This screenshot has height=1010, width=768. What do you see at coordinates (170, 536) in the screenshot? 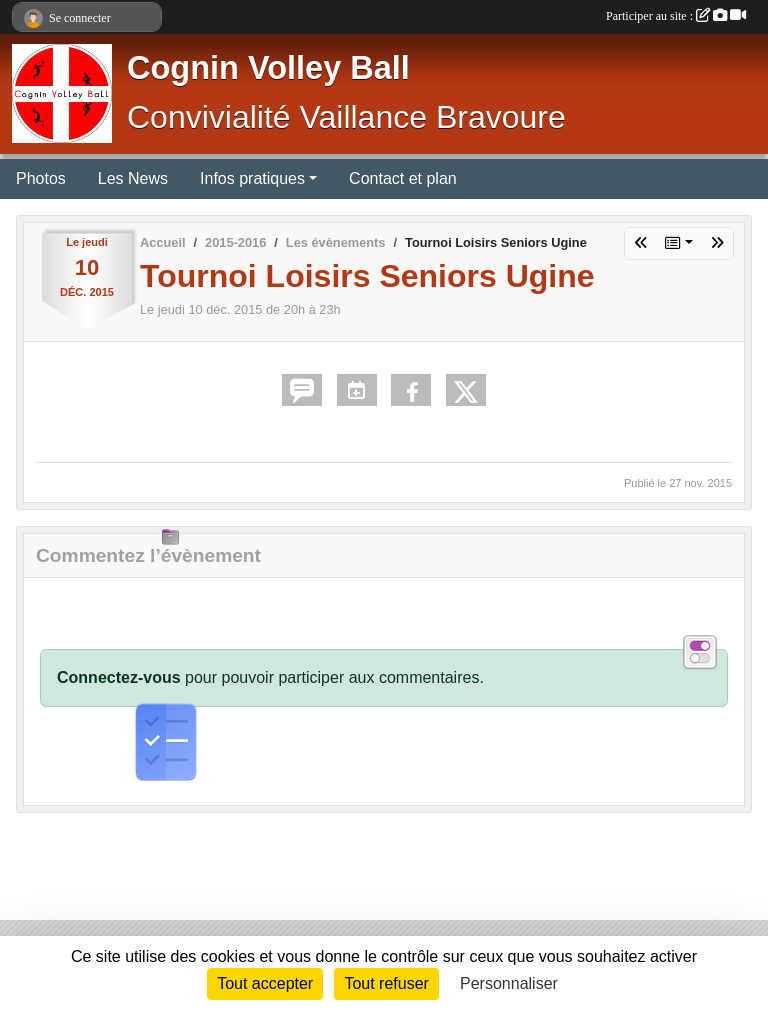
I see `open the file manager application` at bounding box center [170, 536].